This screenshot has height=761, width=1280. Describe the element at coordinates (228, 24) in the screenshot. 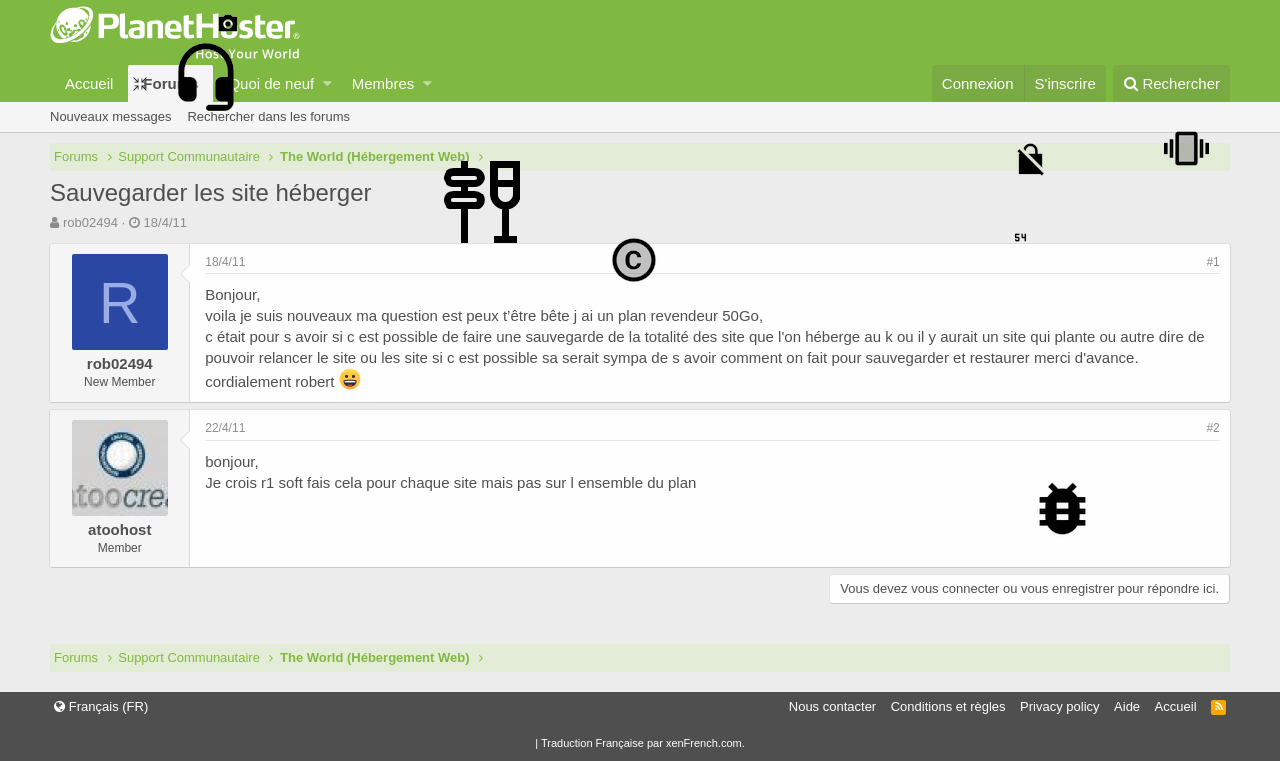

I see `take a photo` at that location.